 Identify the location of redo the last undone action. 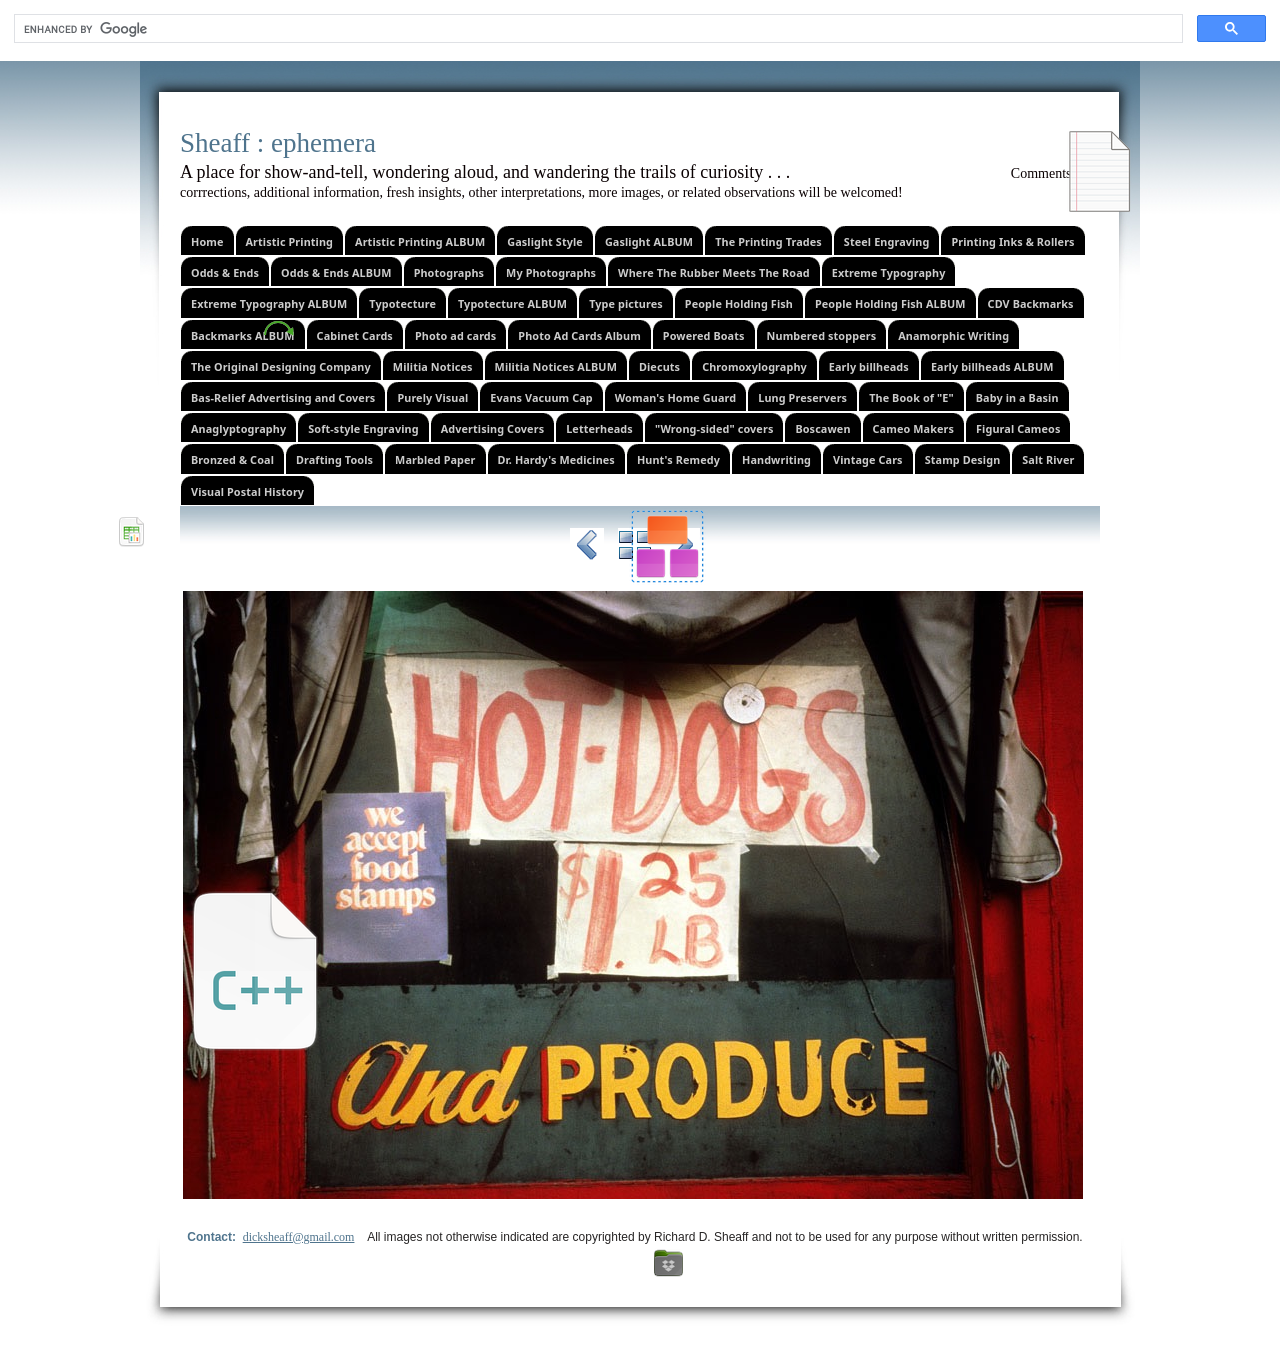
(278, 328).